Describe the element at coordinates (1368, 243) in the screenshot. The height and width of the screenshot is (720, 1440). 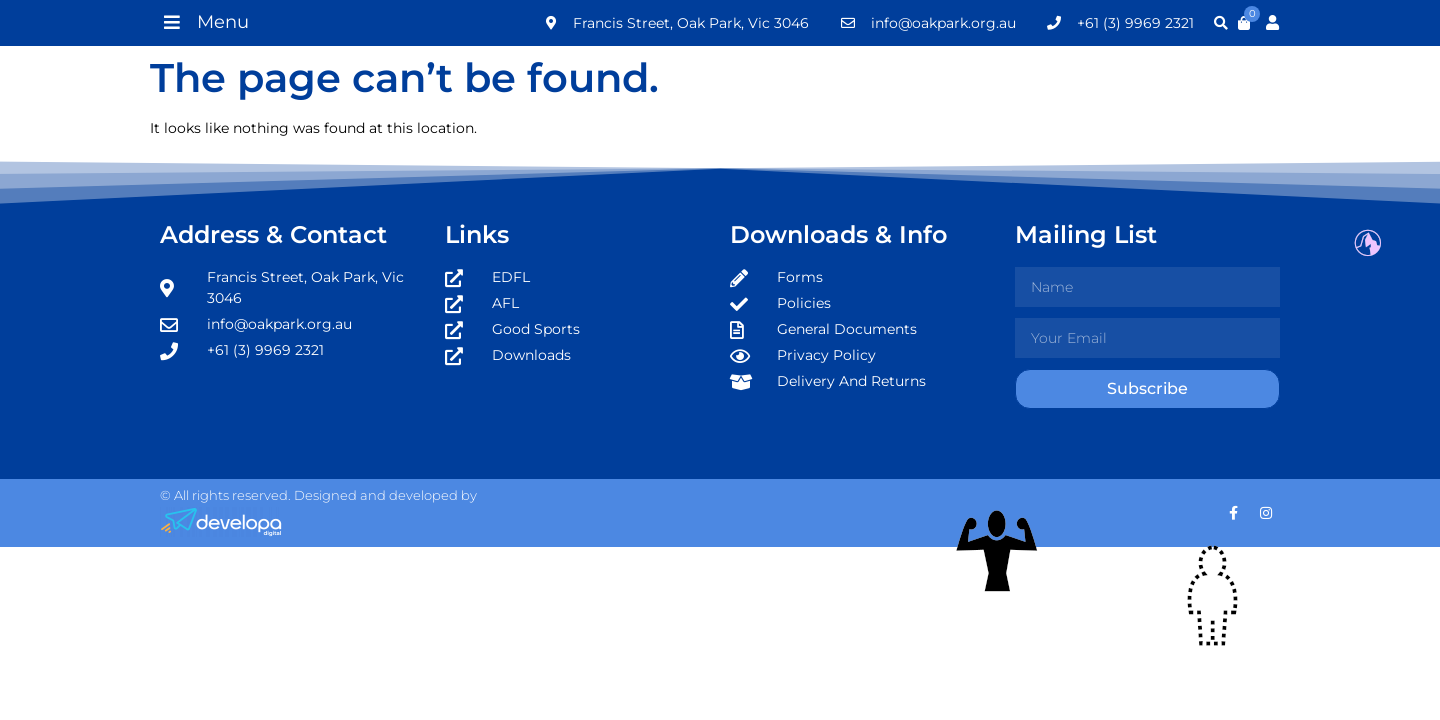
I see `view mountain or peak location` at that location.